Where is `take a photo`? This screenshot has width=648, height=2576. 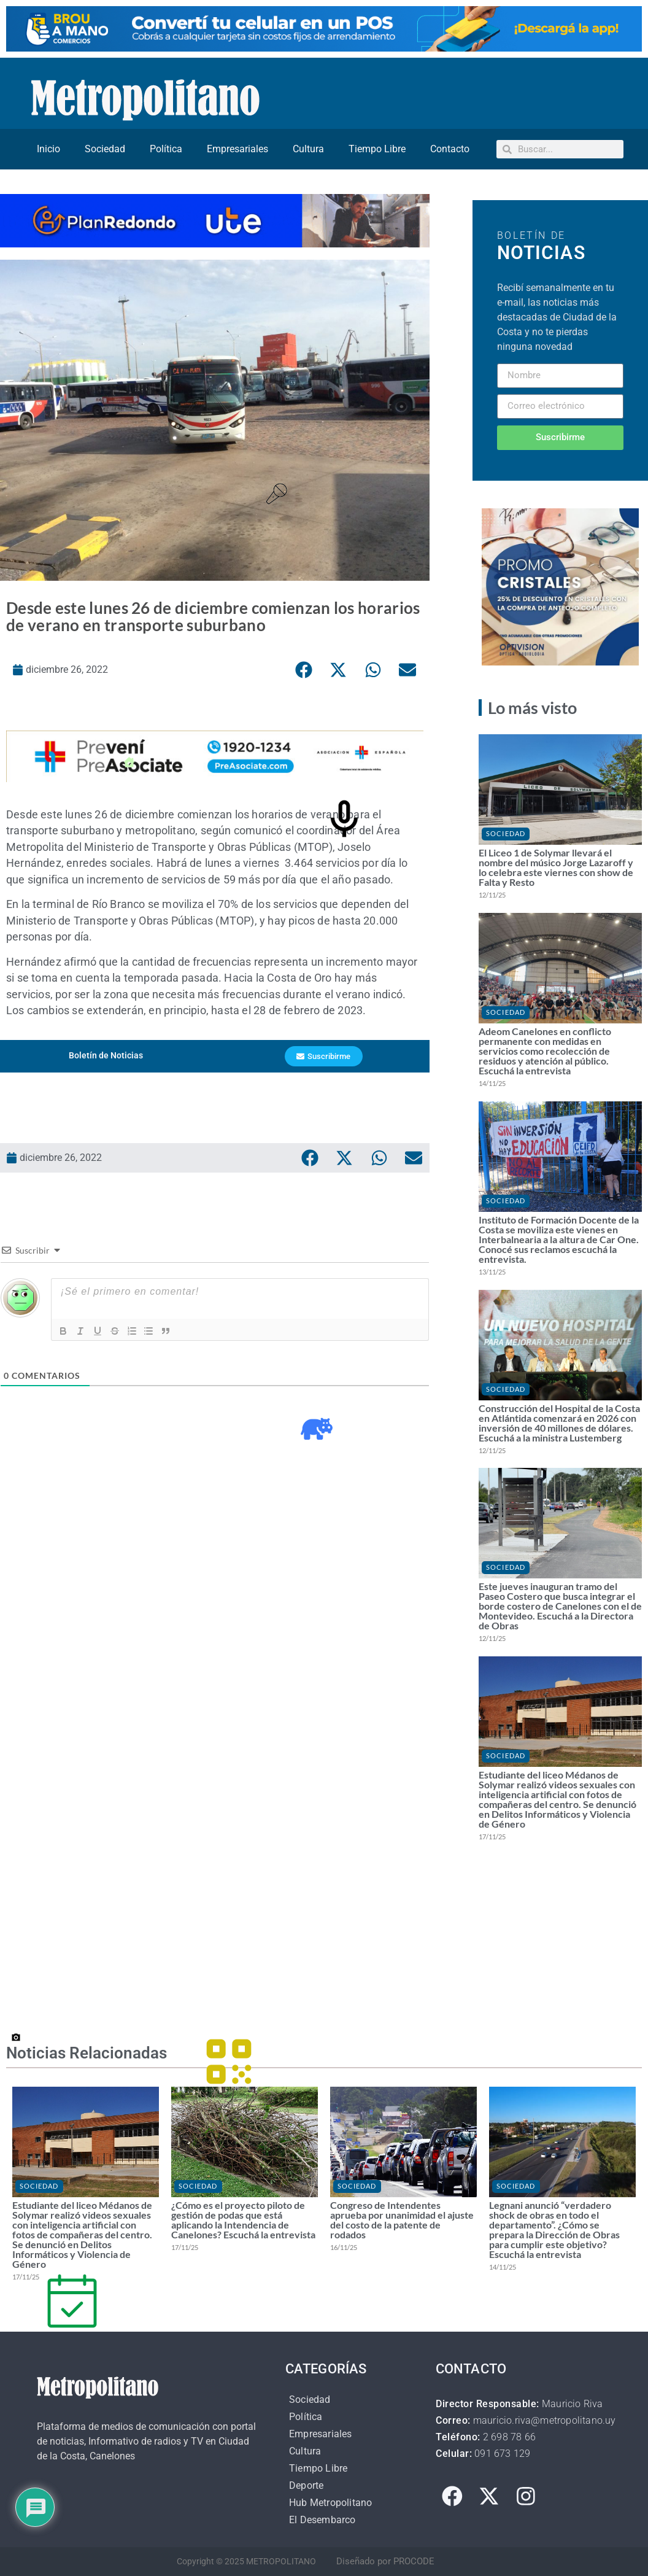
take a photo is located at coordinates (16, 2038).